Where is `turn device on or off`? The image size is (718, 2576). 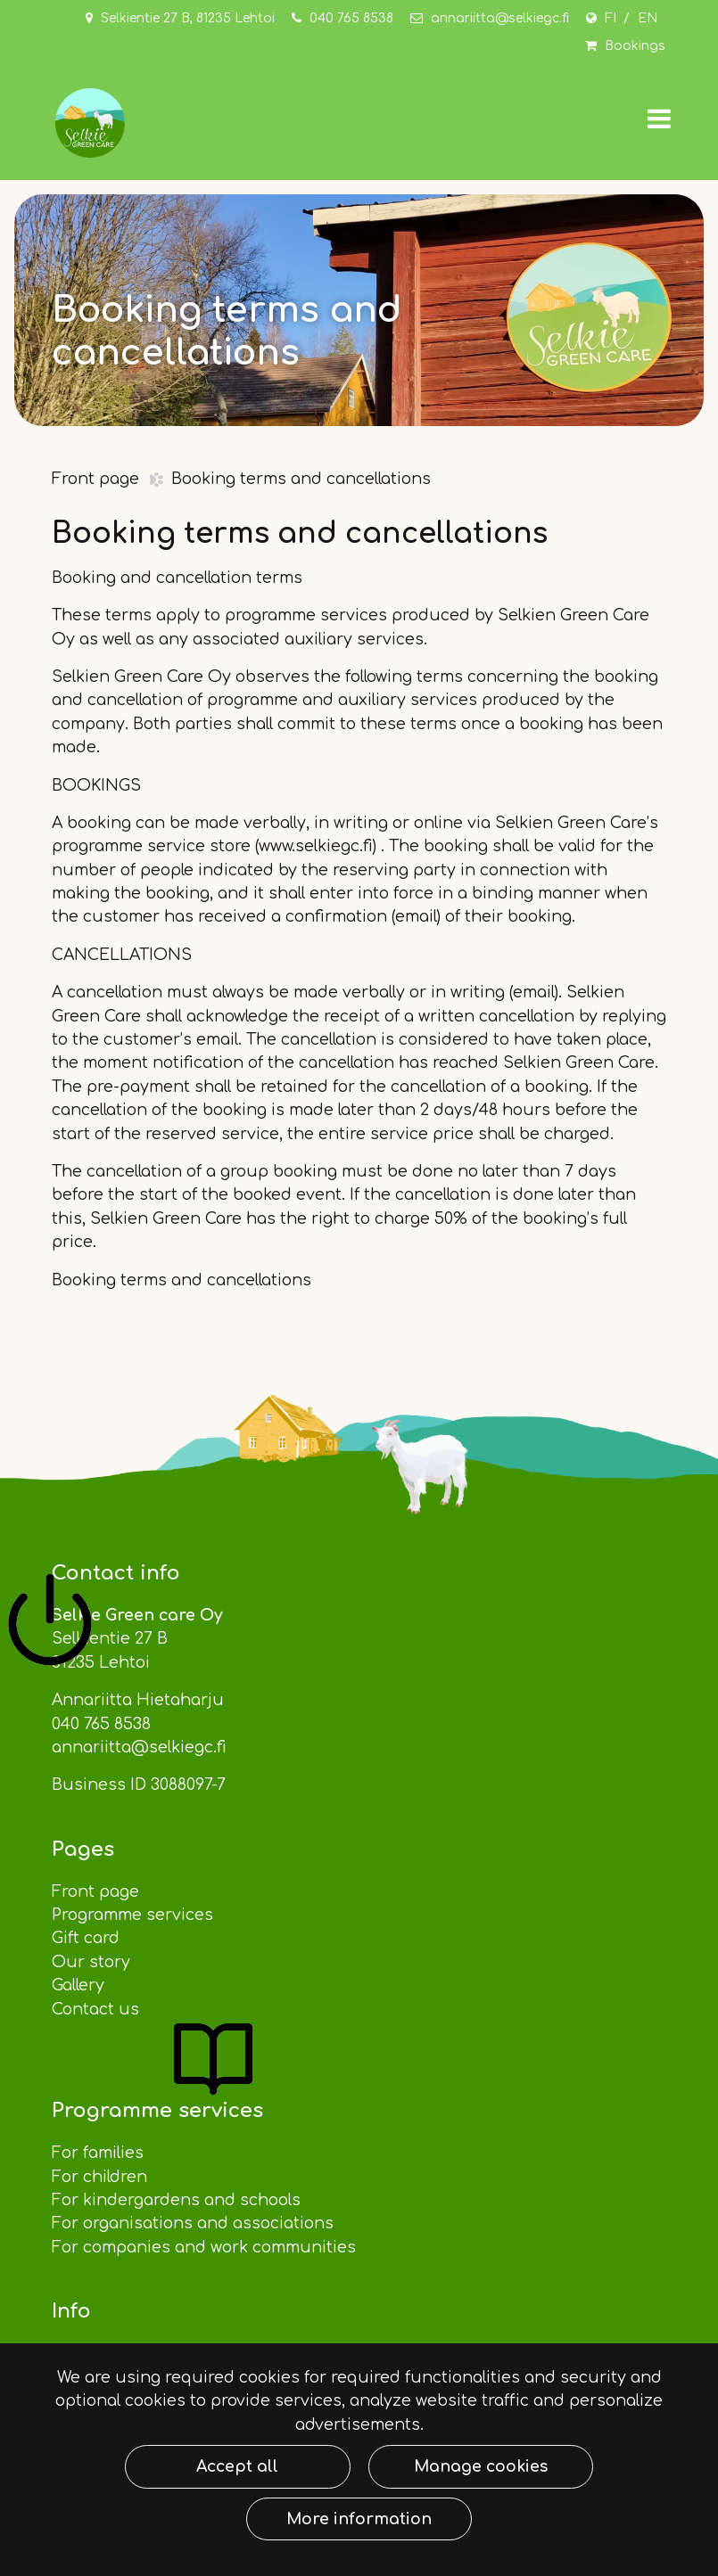
turn device on or off is located at coordinates (50, 1620).